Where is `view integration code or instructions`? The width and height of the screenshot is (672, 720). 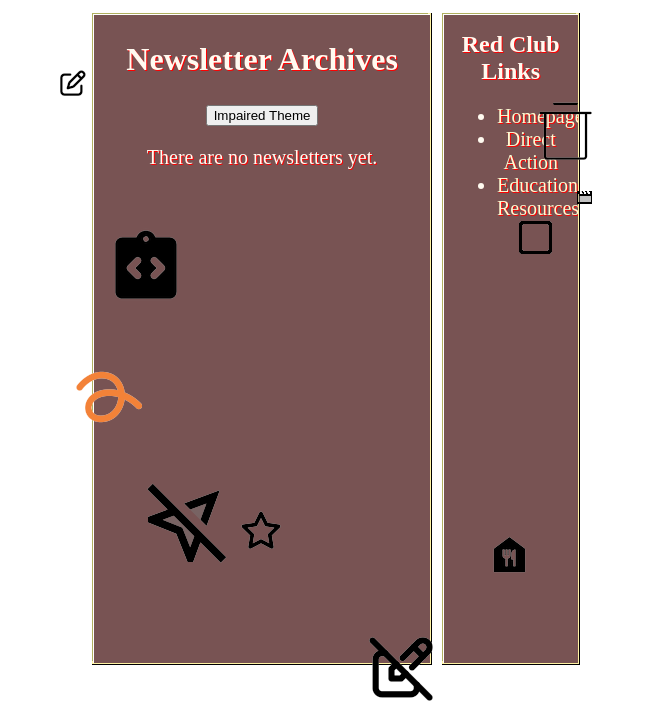 view integration code or instructions is located at coordinates (146, 268).